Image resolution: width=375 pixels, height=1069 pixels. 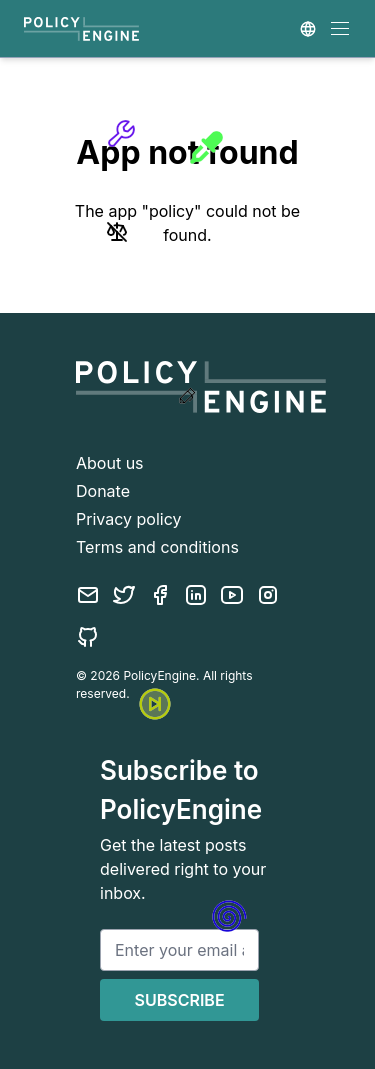 I want to click on edit or modify content, so click(x=187, y=396).